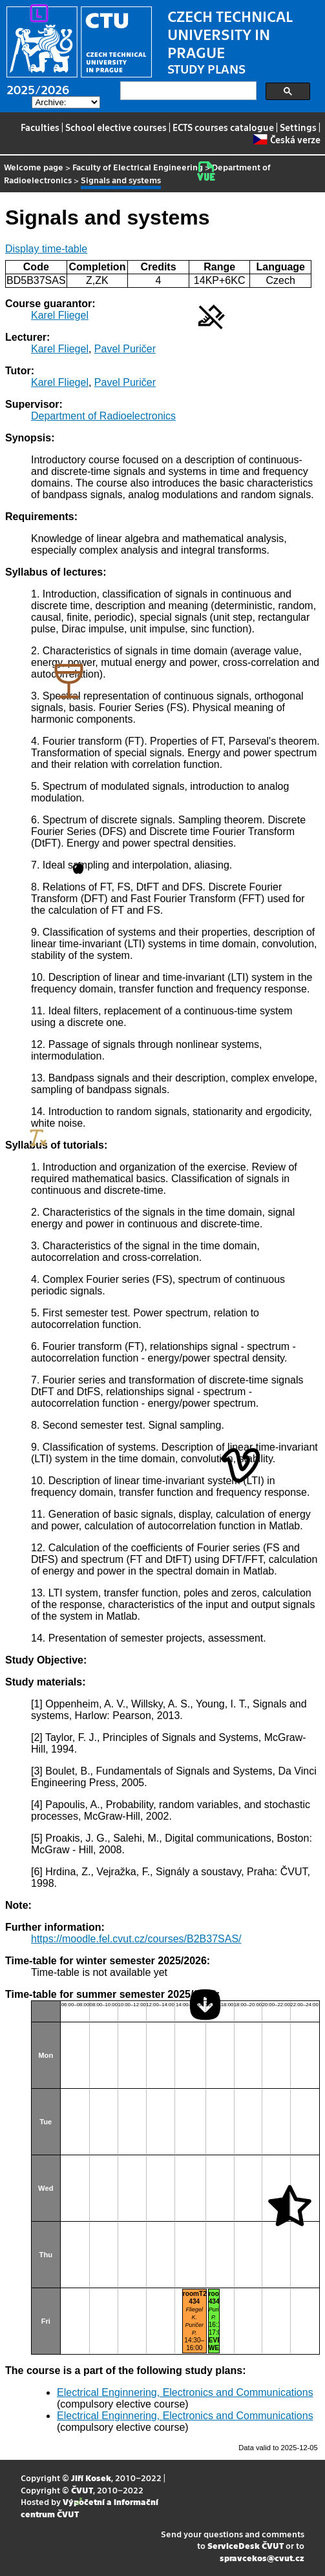  Describe the element at coordinates (39, 13) in the screenshot. I see `indicates a label or list view option` at that location.